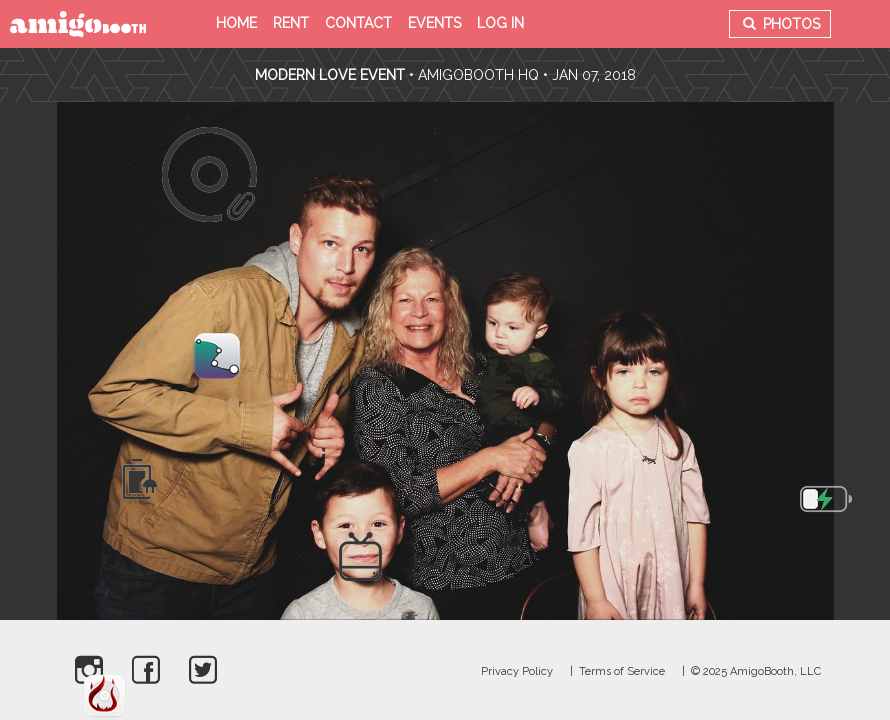 This screenshot has height=720, width=890. Describe the element at coordinates (104, 695) in the screenshot. I see `open brasero disc burning application` at that location.